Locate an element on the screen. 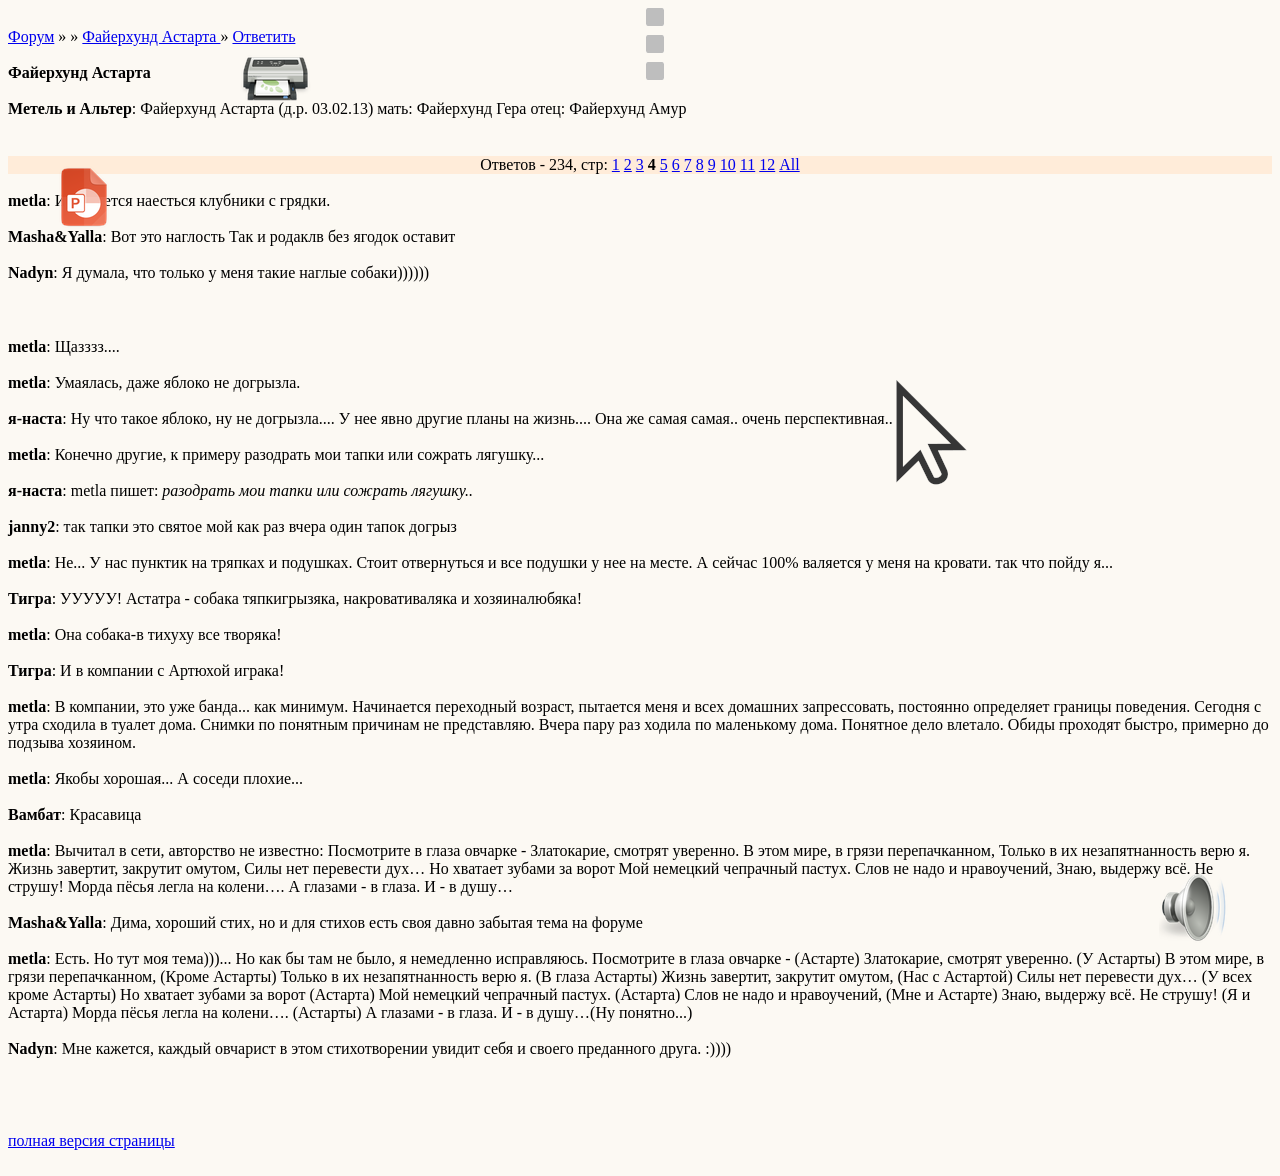  cursor or pointer indicator is located at coordinates (932, 432).